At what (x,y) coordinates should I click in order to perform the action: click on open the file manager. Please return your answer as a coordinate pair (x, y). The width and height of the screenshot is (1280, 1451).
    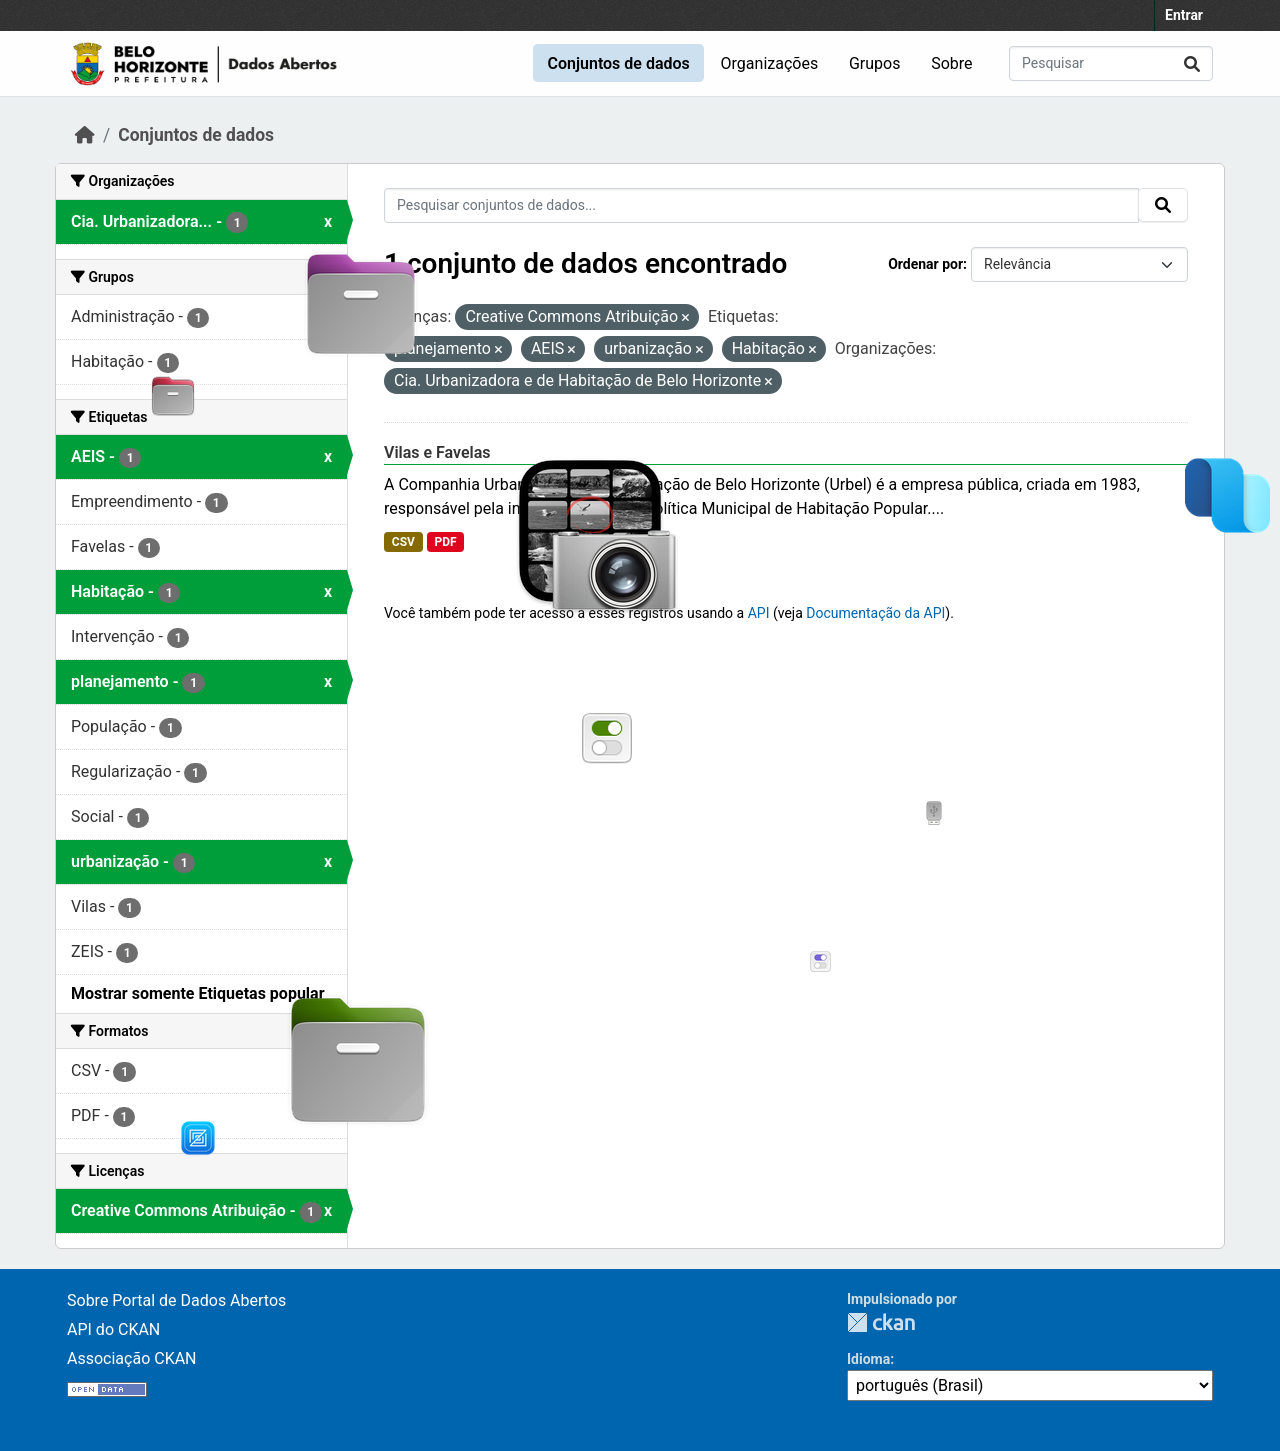
    Looking at the image, I should click on (173, 396).